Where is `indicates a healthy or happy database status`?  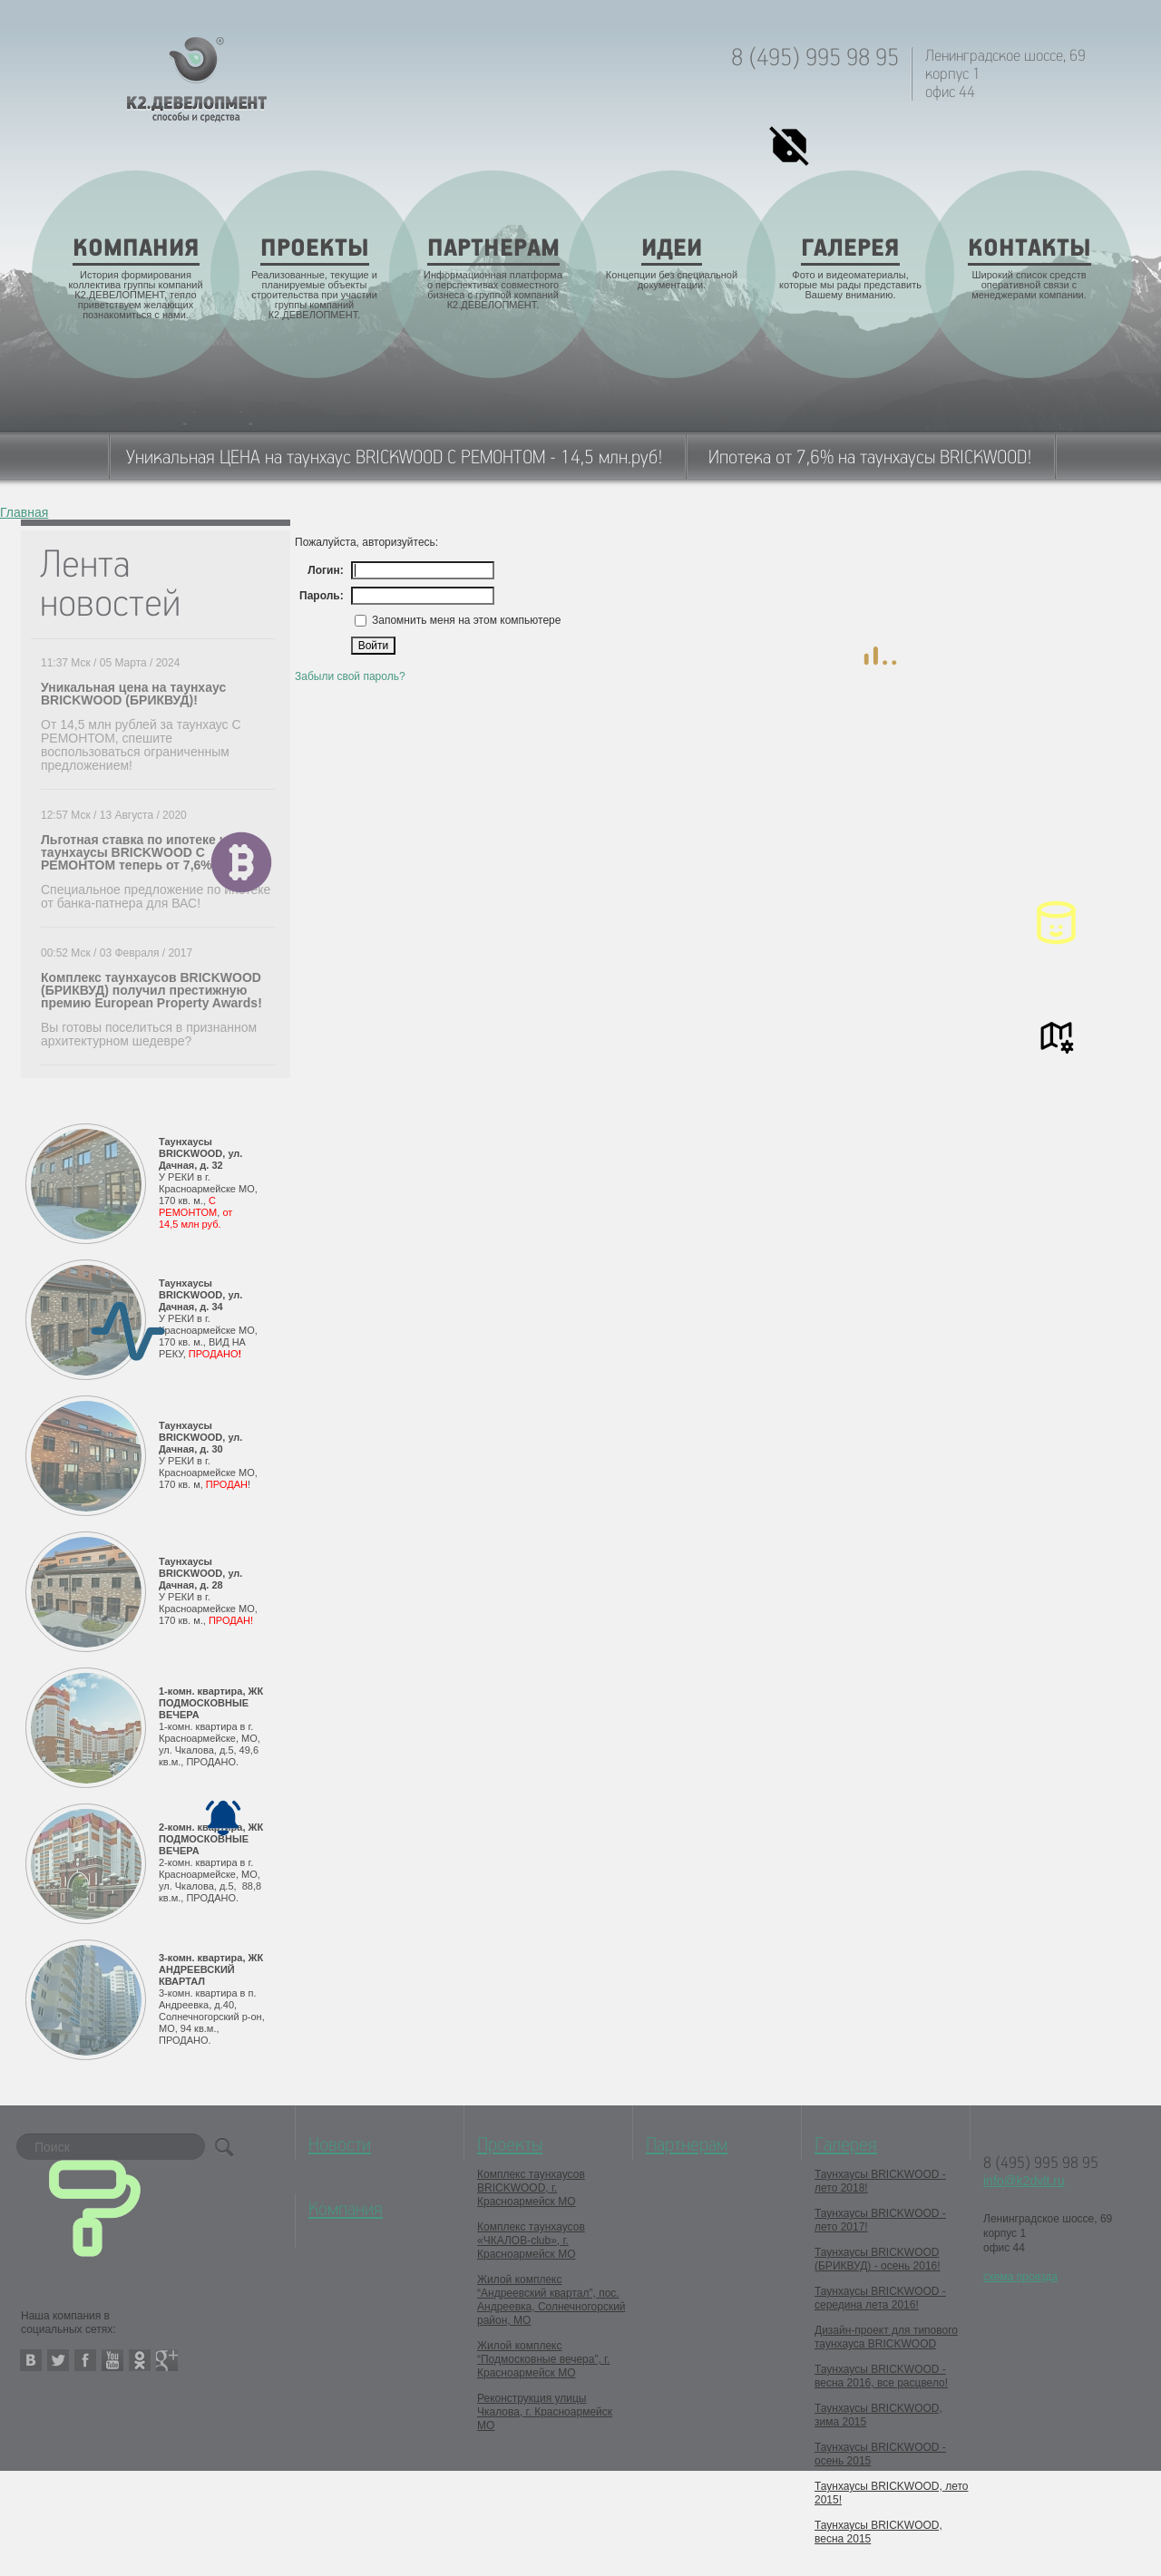 indicates a healthy or happy database status is located at coordinates (1056, 922).